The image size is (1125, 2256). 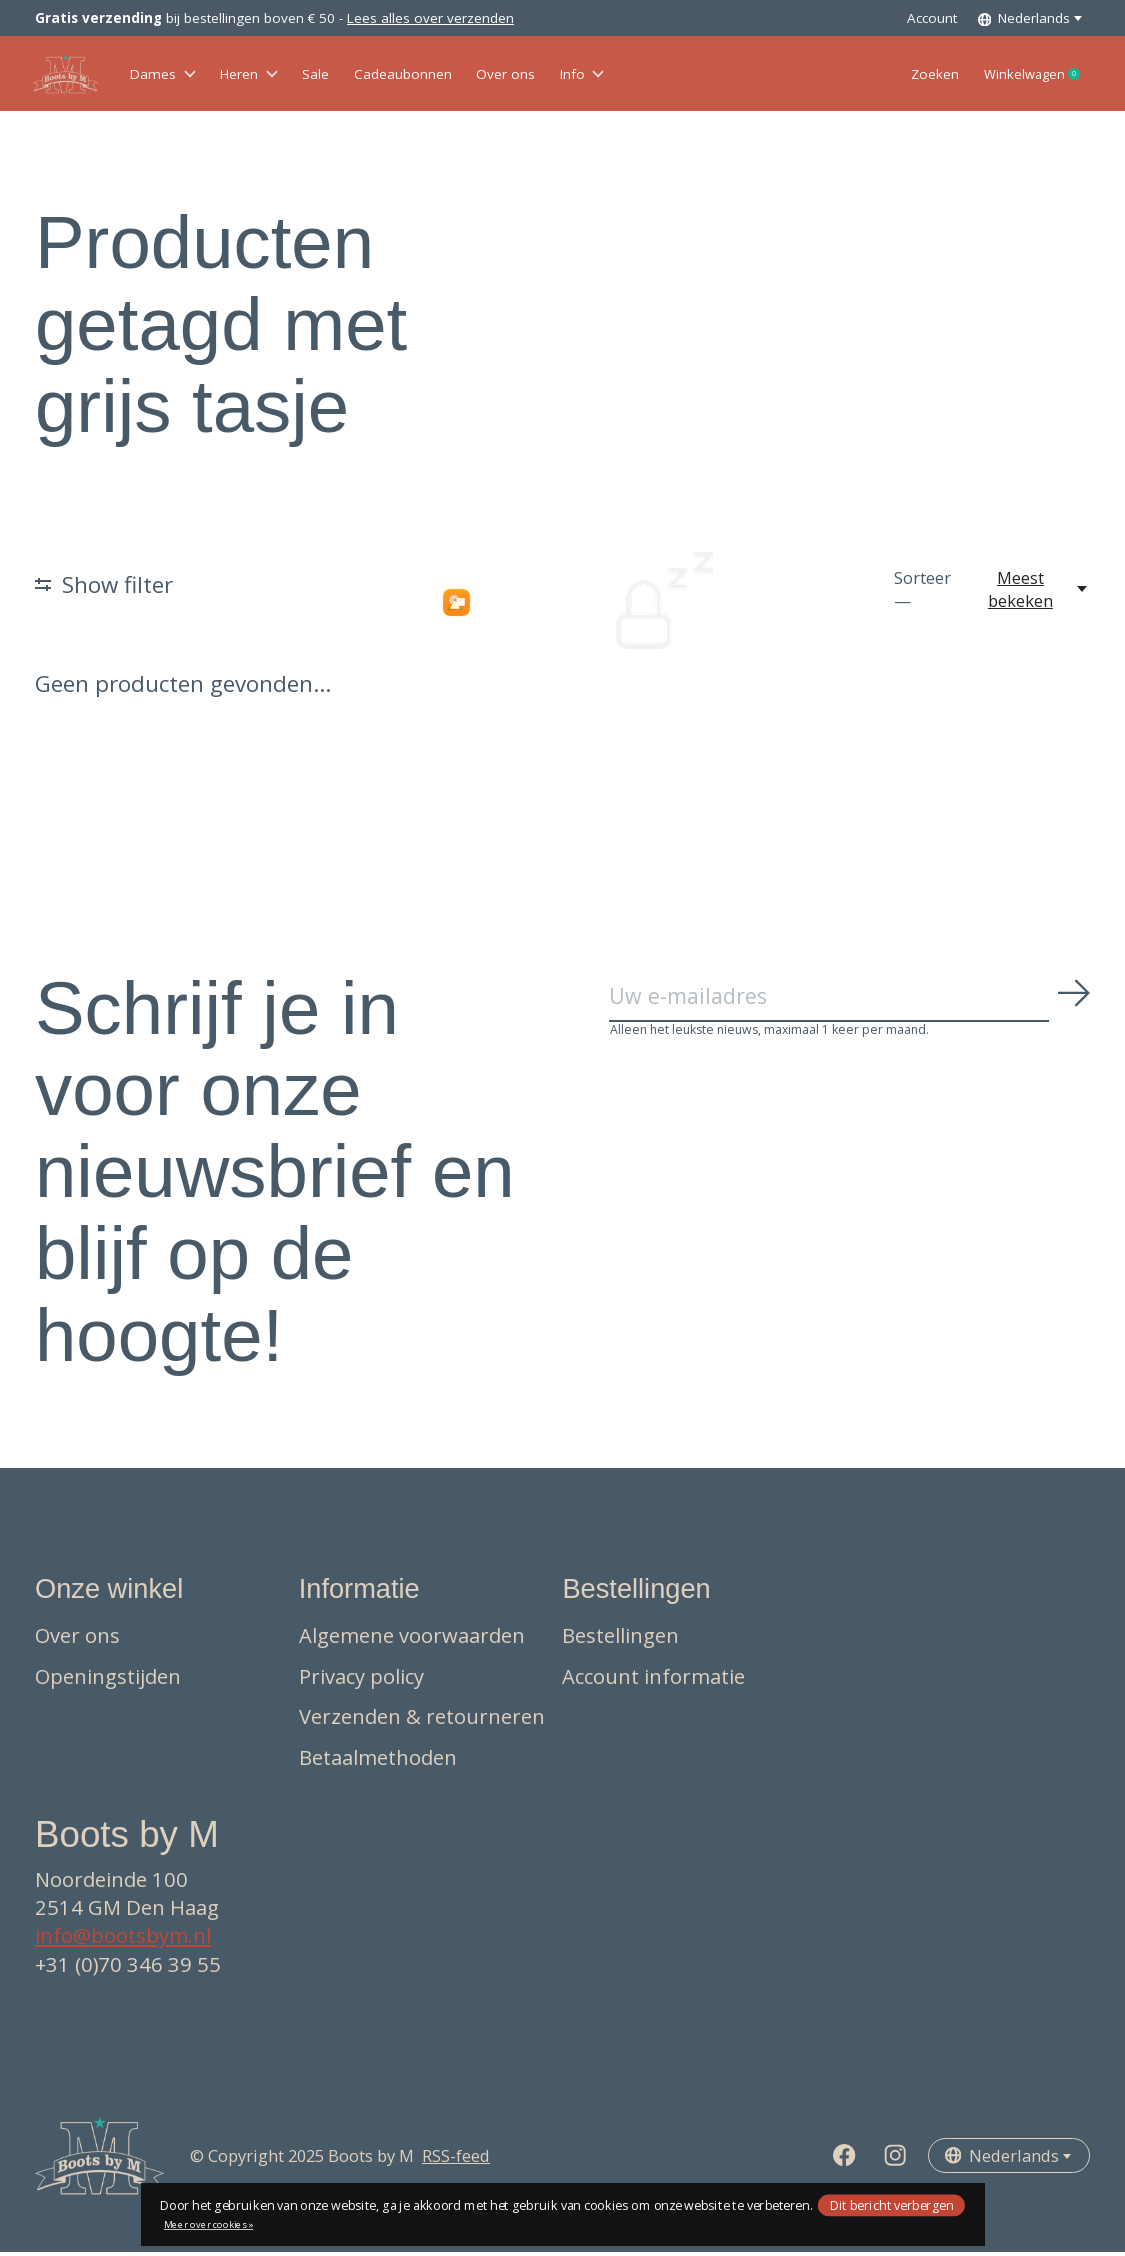 I want to click on open LibreOffice Draw application, so click(x=456, y=602).